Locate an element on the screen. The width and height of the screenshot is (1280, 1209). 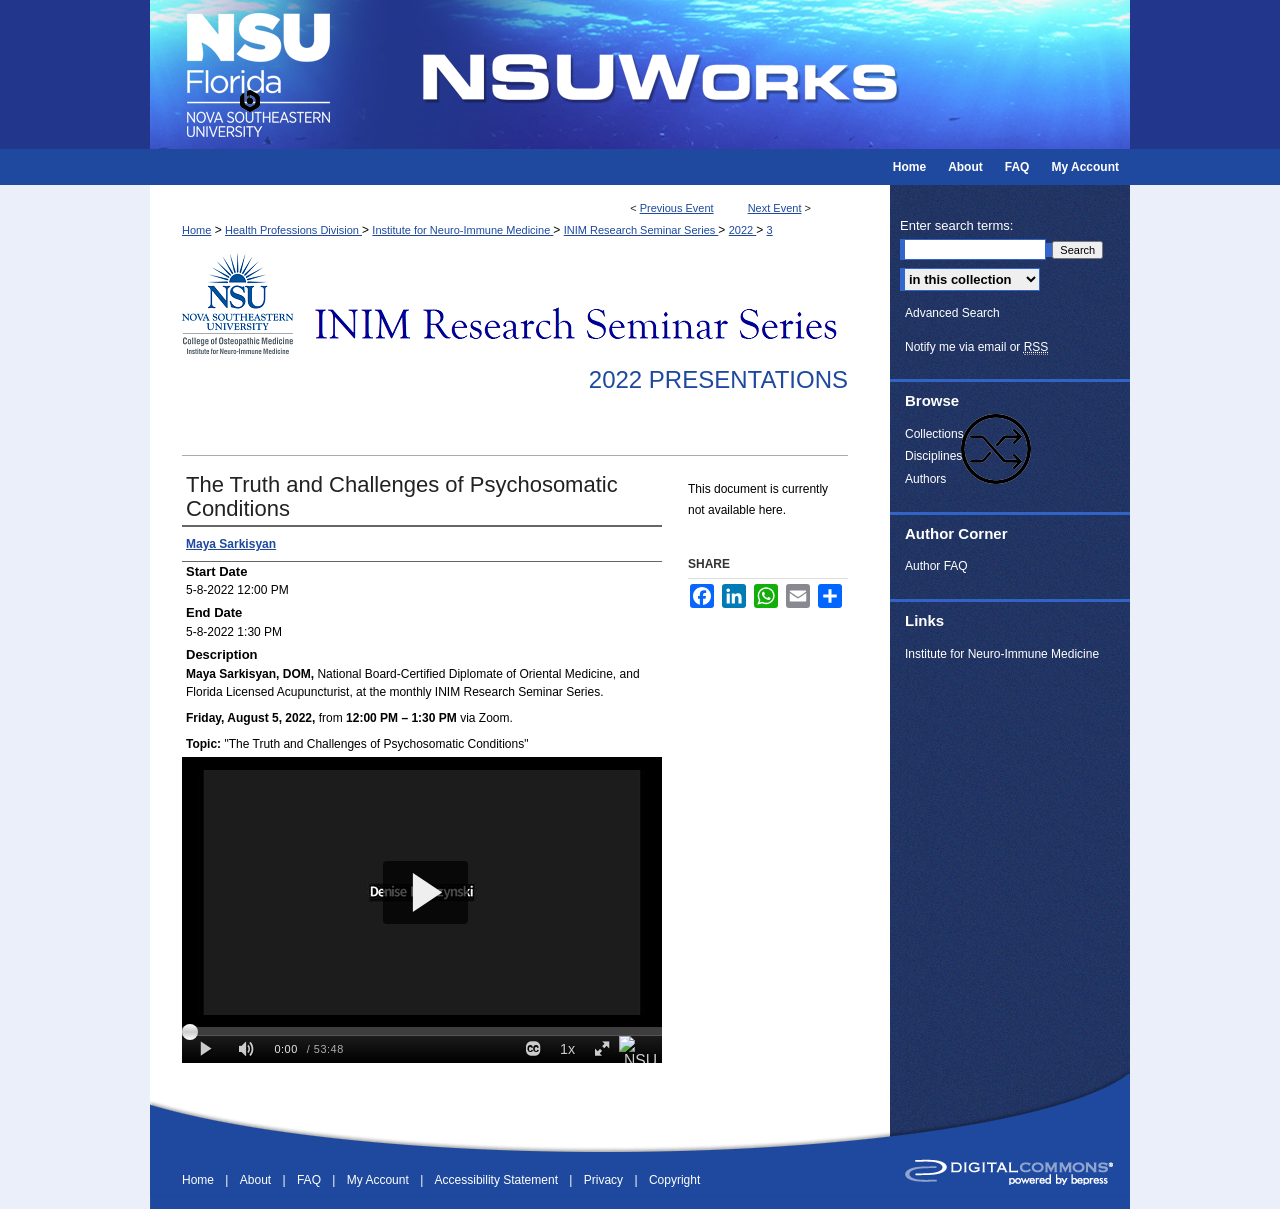
changedetection app logo is located at coordinates (996, 449).